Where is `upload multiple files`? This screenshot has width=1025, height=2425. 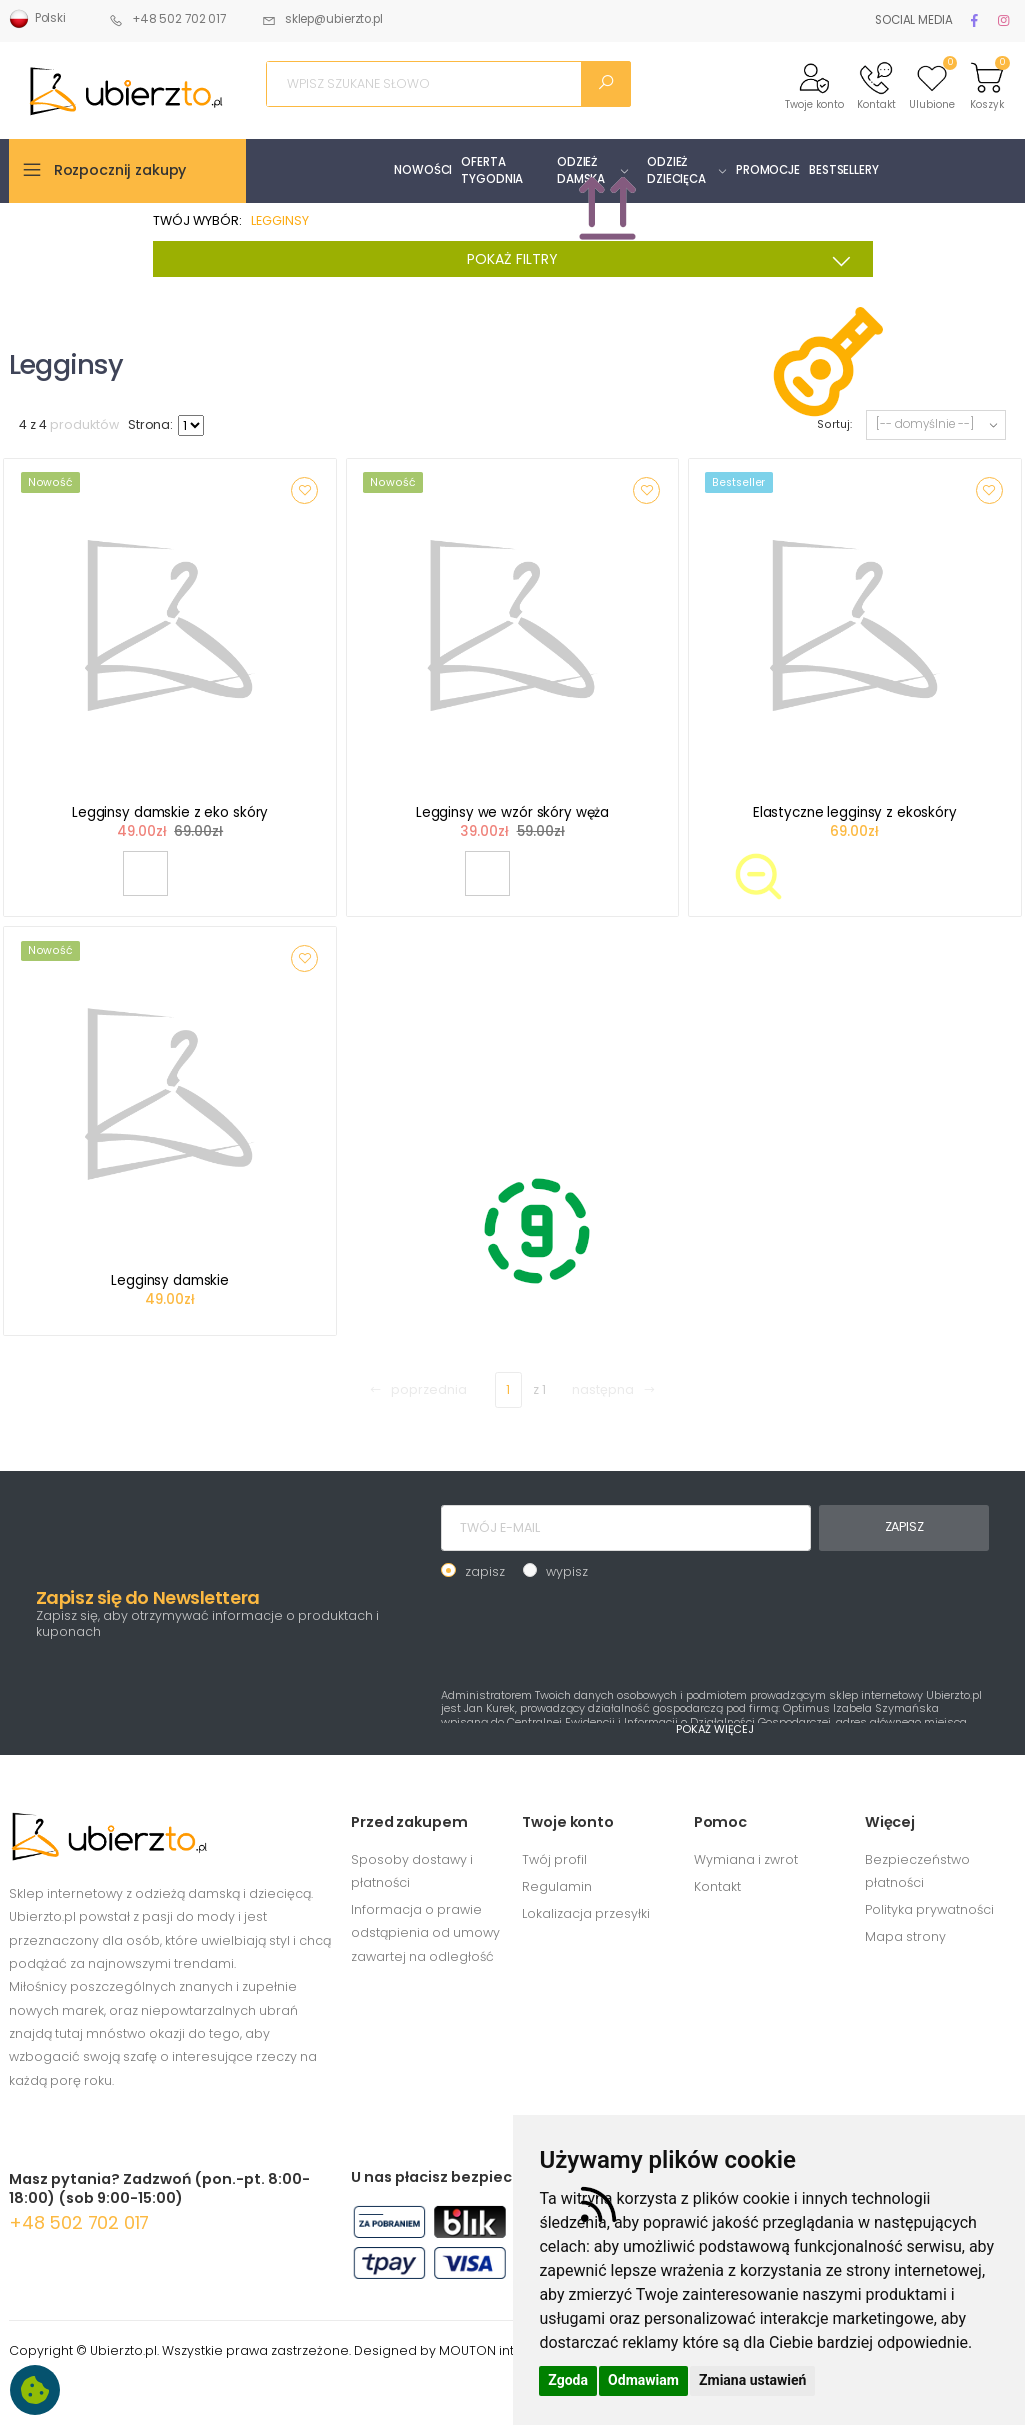
upload multiple files is located at coordinates (607, 208).